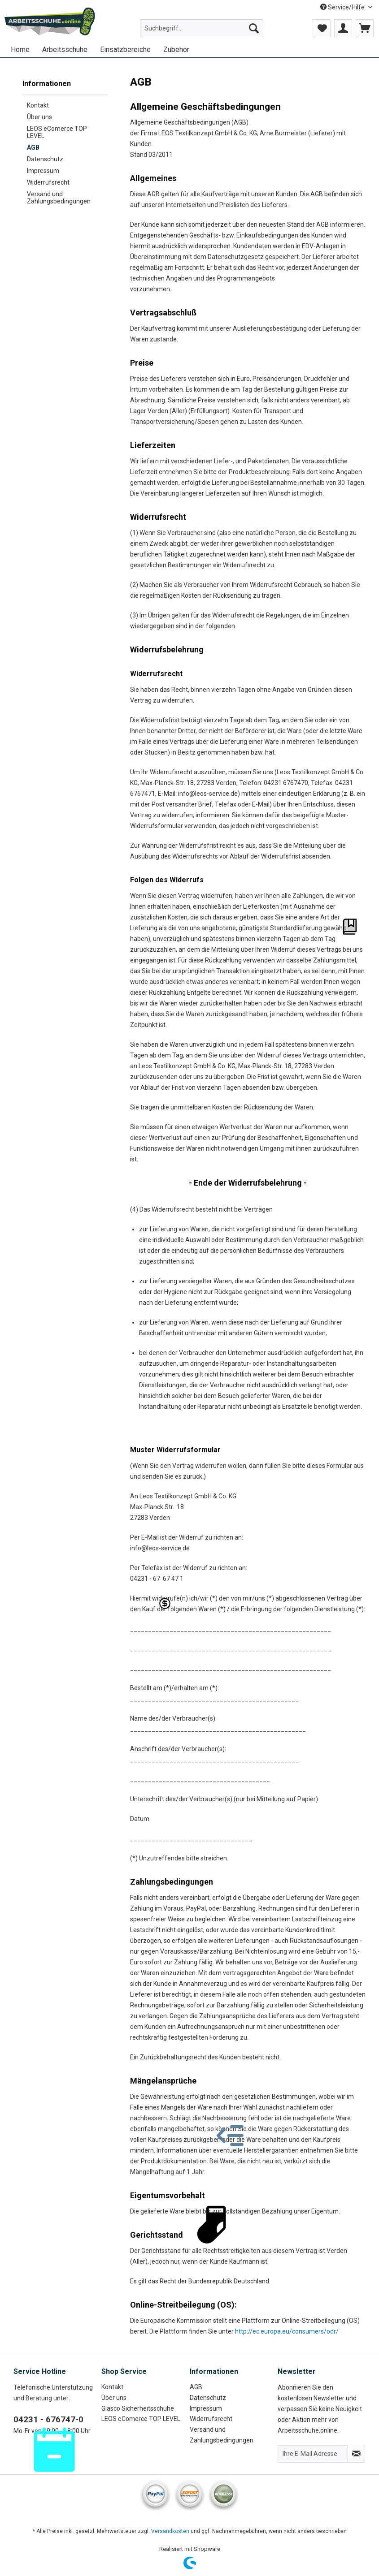 The image size is (379, 2576). Describe the element at coordinates (165, 1603) in the screenshot. I see `view account balance or payment options` at that location.